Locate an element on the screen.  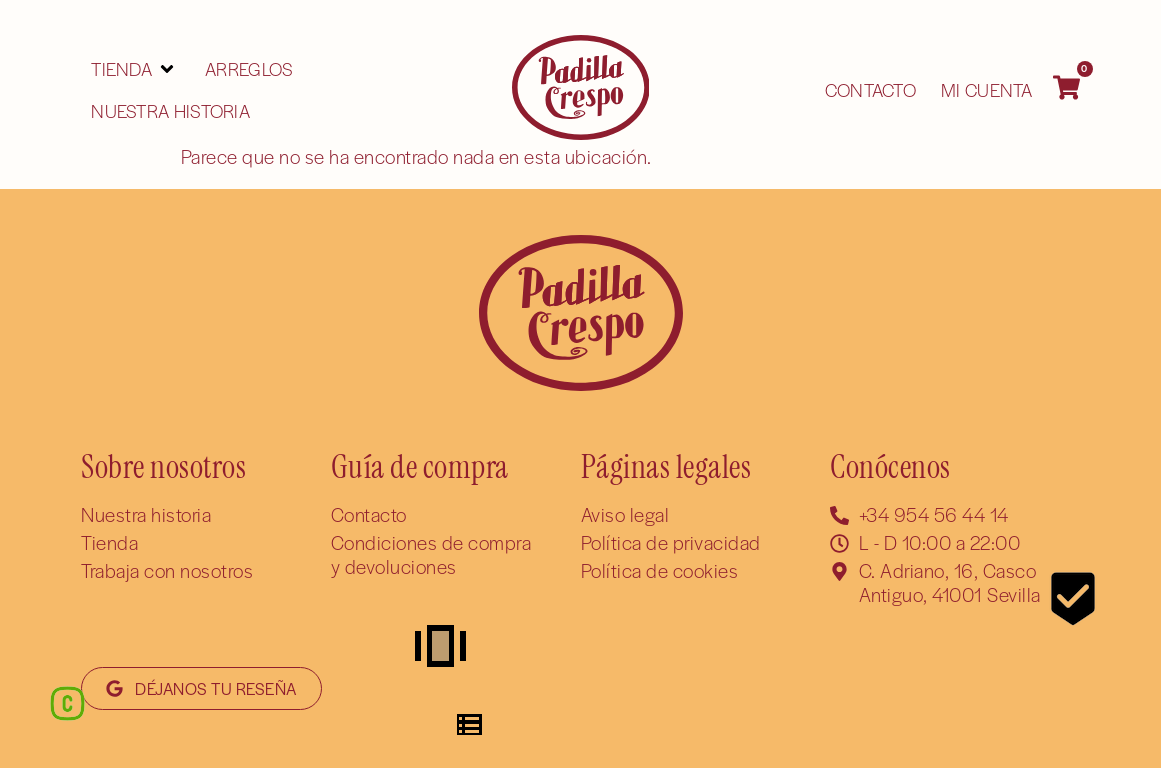
switch to list view is located at coordinates (470, 725).